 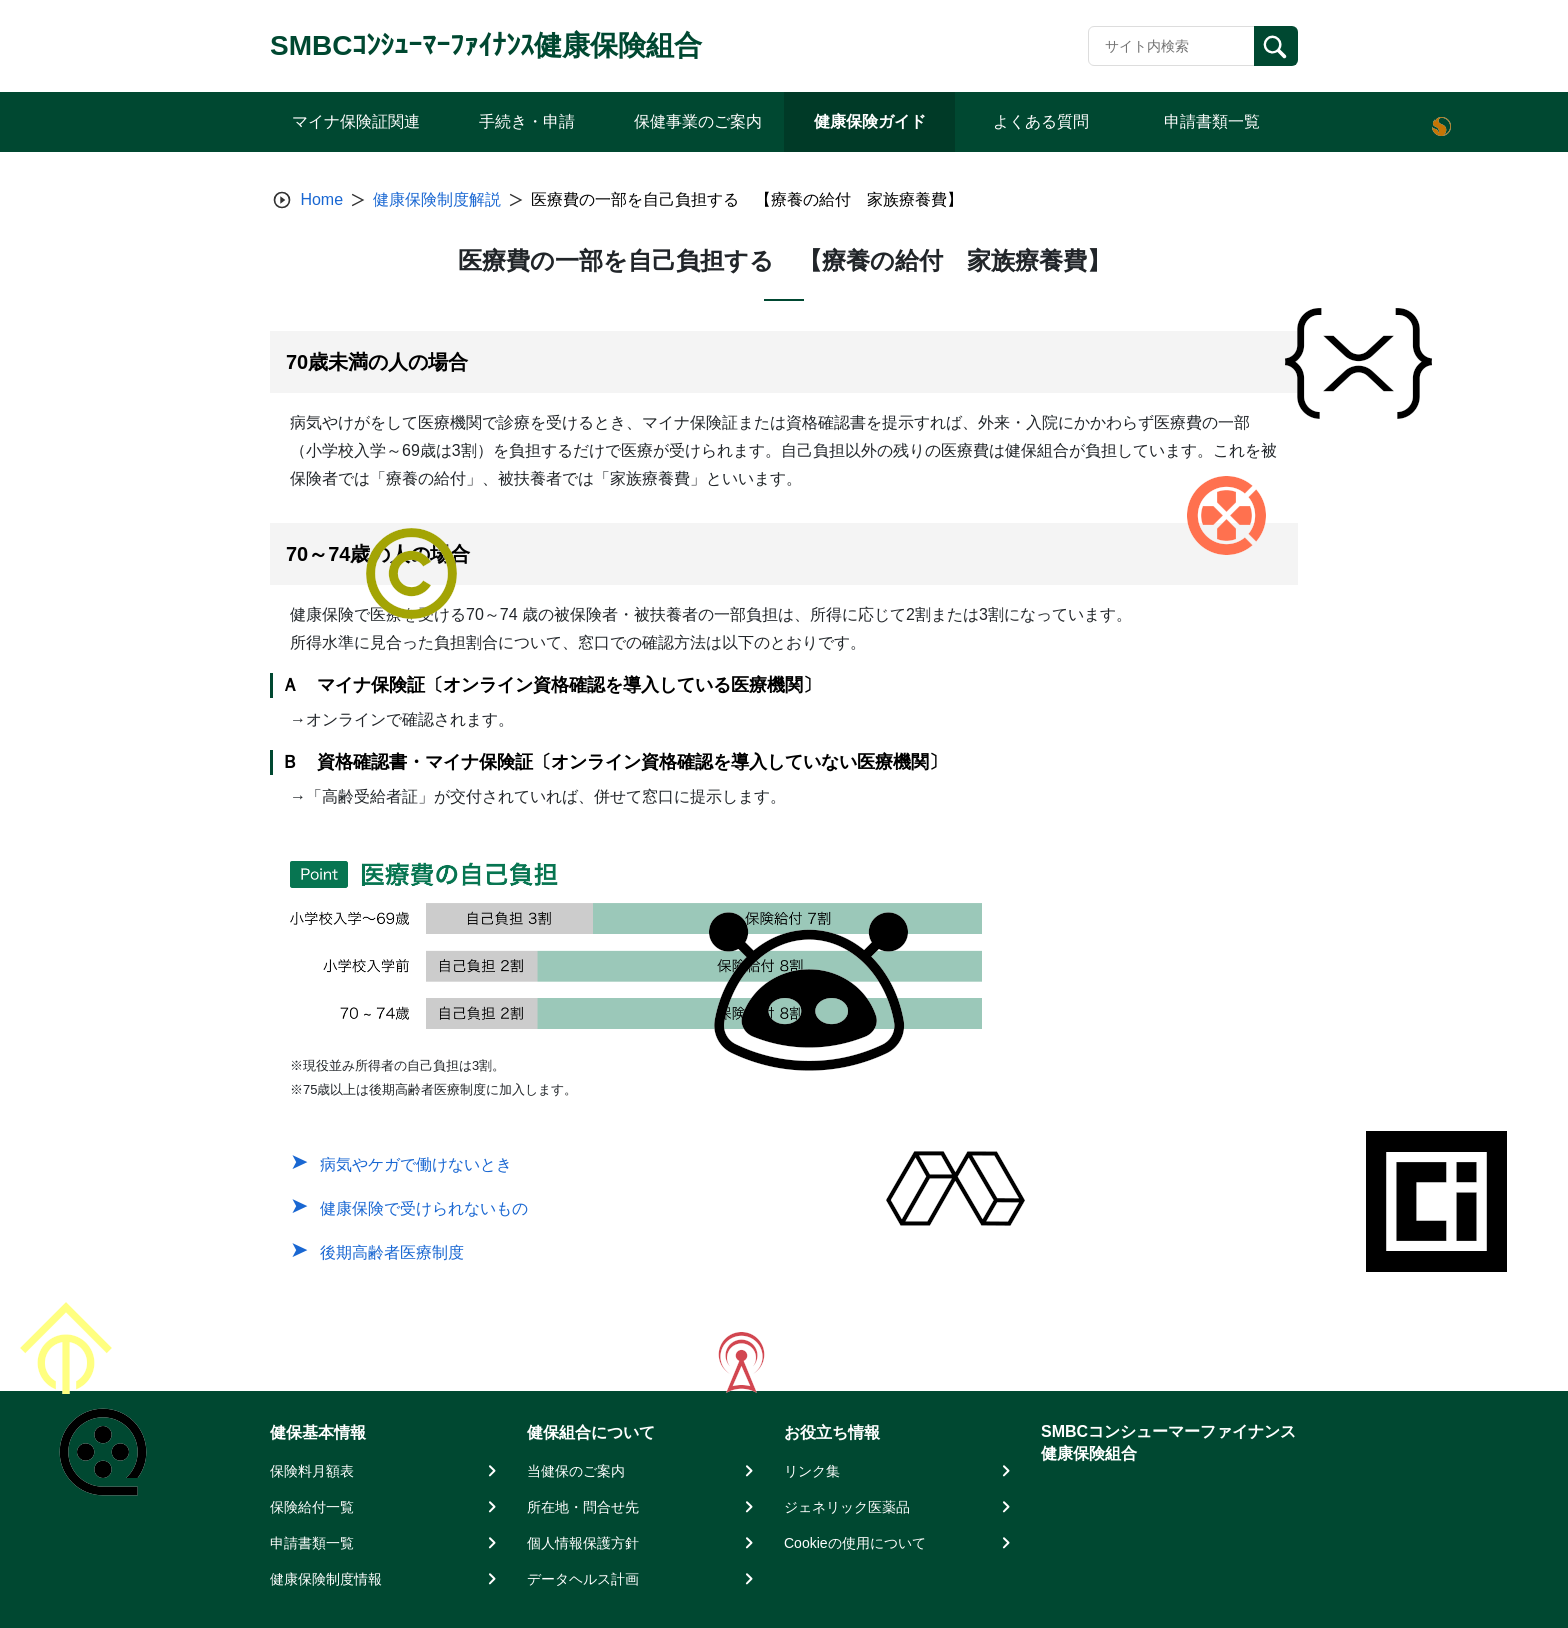 I want to click on open tasmota smart home firmware settings, so click(x=66, y=1348).